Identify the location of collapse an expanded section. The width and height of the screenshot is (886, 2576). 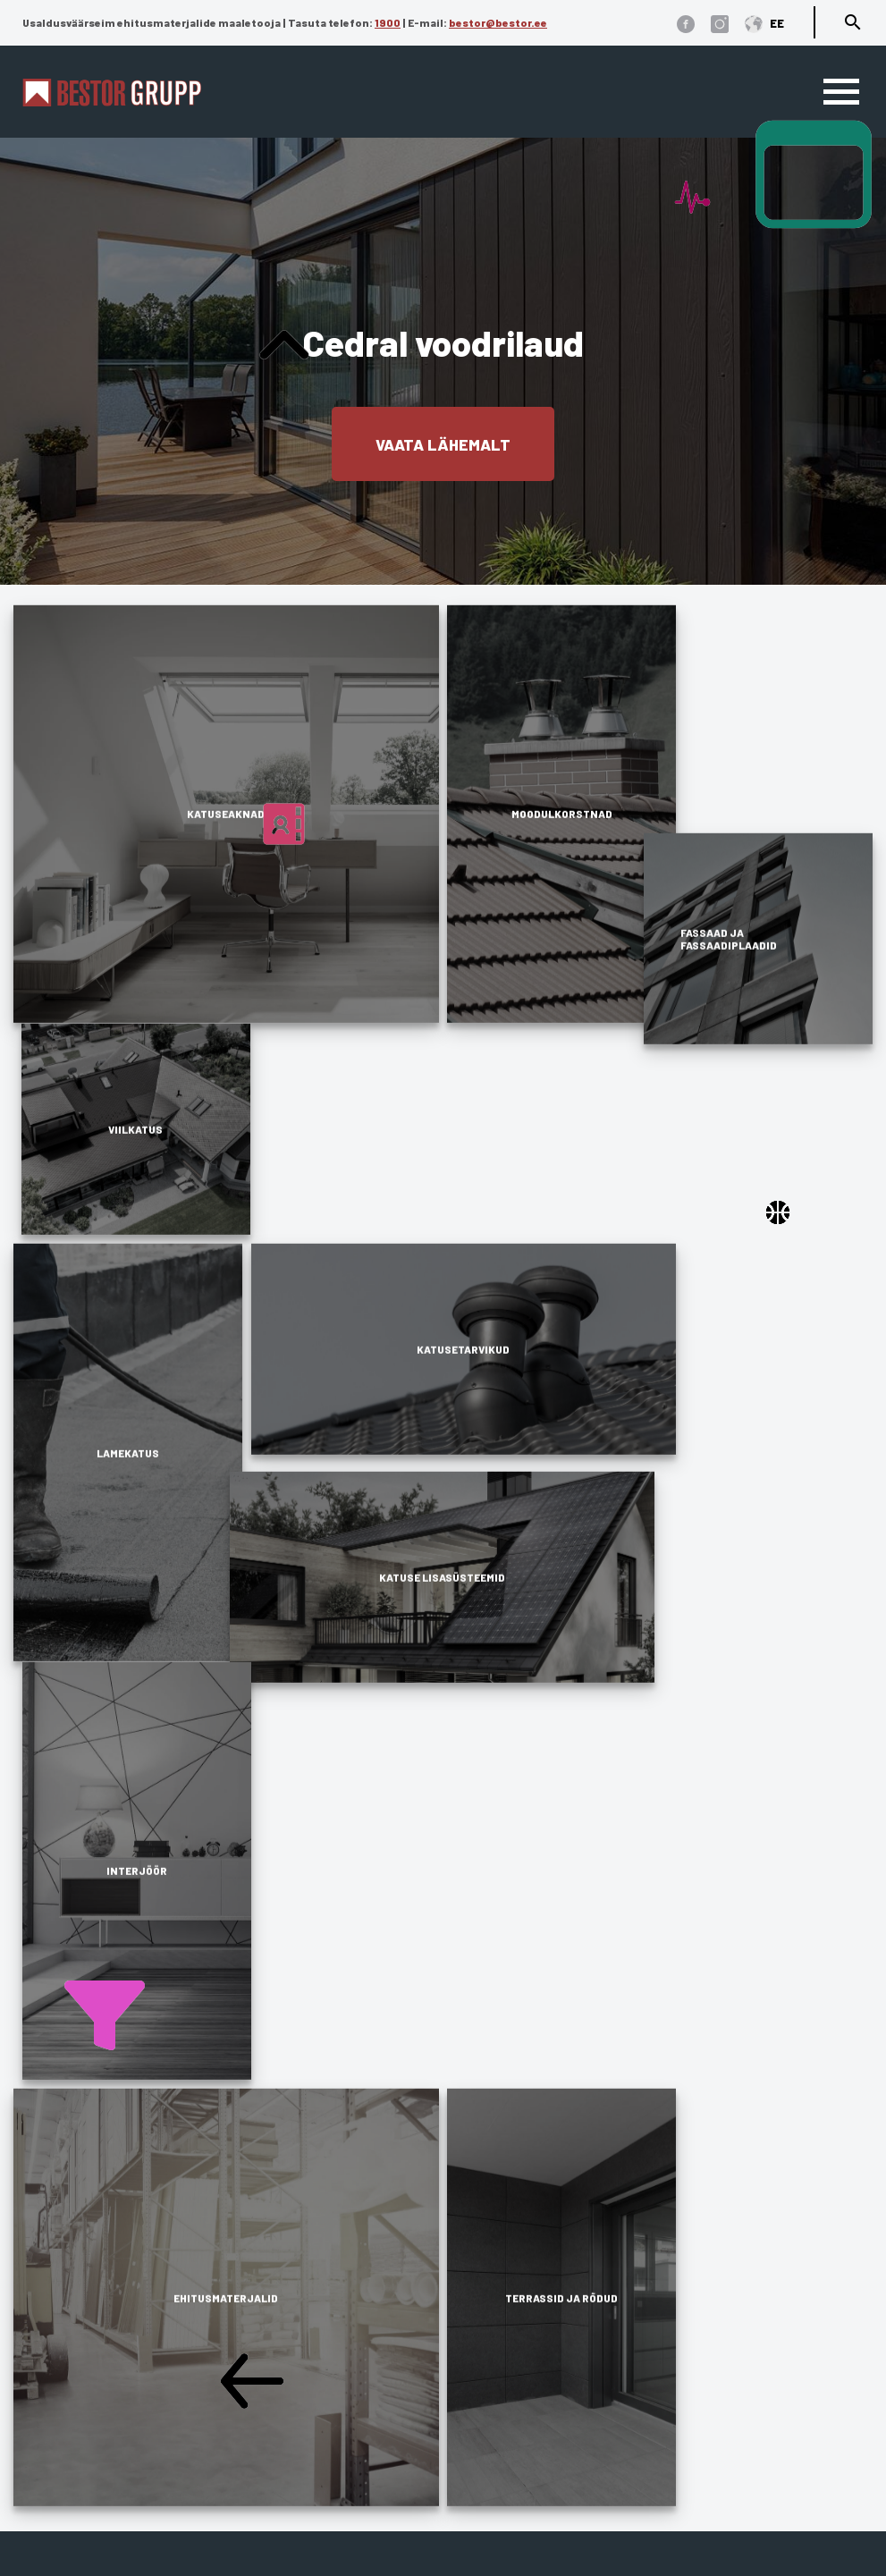
(284, 346).